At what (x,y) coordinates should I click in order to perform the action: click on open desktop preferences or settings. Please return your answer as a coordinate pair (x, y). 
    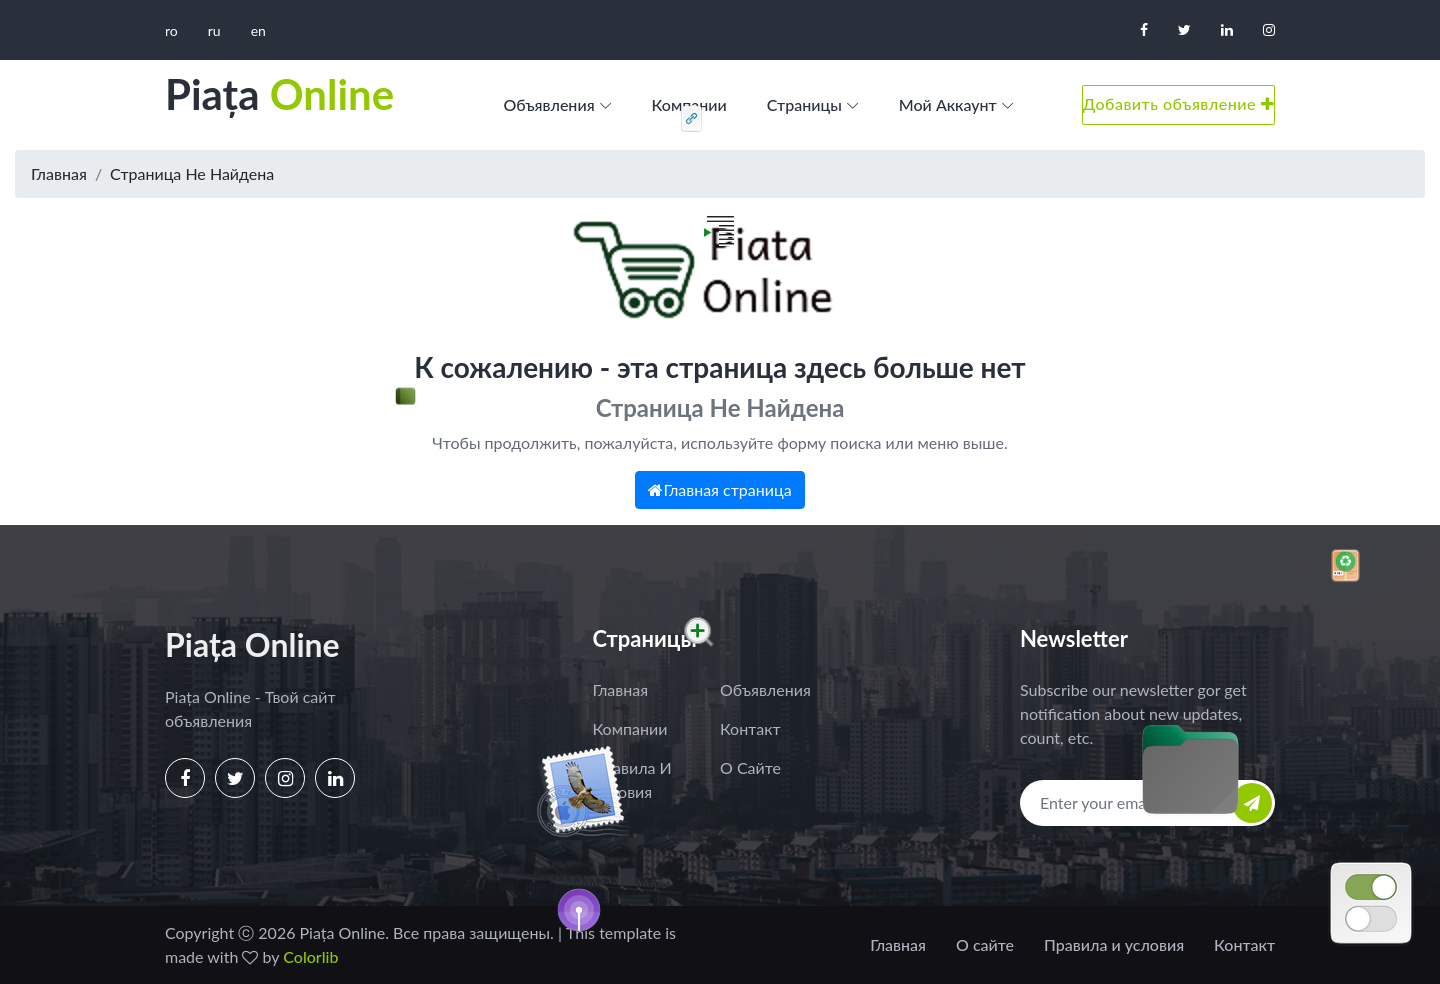
    Looking at the image, I should click on (1371, 903).